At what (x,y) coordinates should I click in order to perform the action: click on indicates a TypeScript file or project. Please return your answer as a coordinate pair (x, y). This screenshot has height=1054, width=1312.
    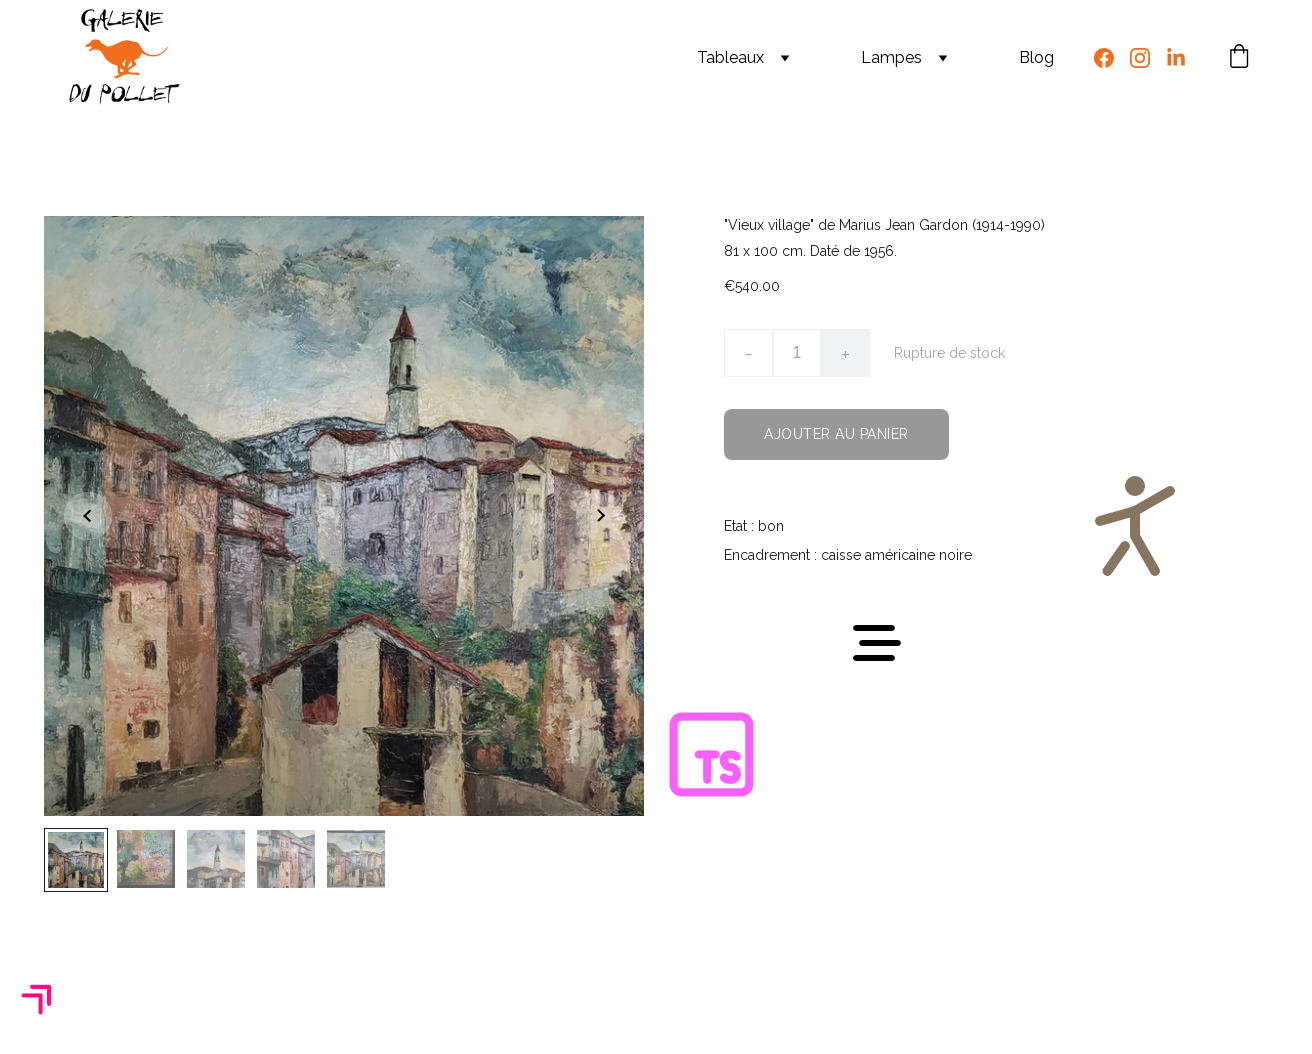
    Looking at the image, I should click on (711, 754).